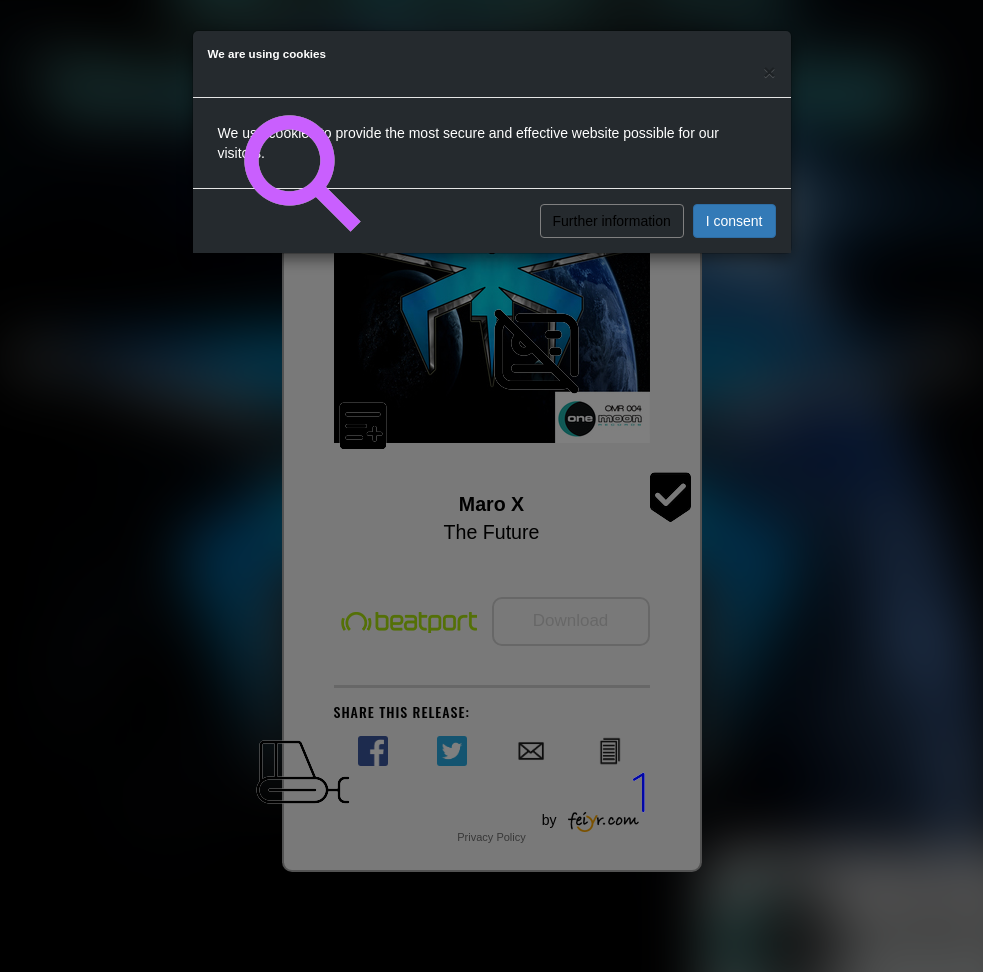 Image resolution: width=983 pixels, height=972 pixels. I want to click on access construction or heavy equipment tools, so click(303, 772).